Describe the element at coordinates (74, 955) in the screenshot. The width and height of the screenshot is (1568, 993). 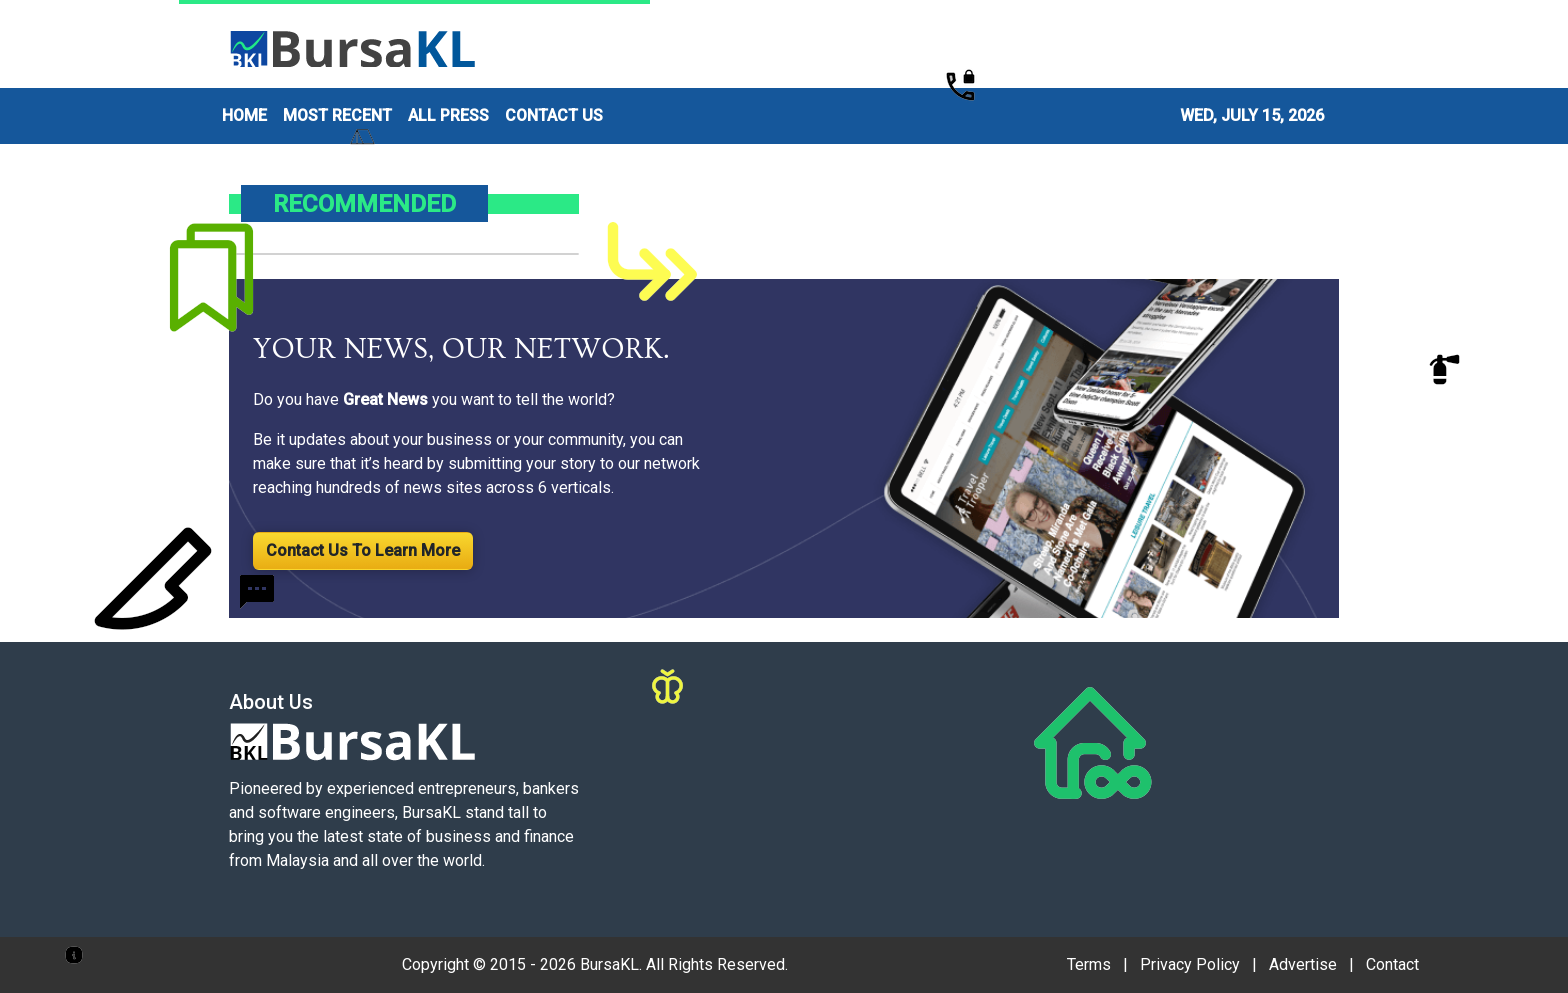
I see `view more information or details` at that location.